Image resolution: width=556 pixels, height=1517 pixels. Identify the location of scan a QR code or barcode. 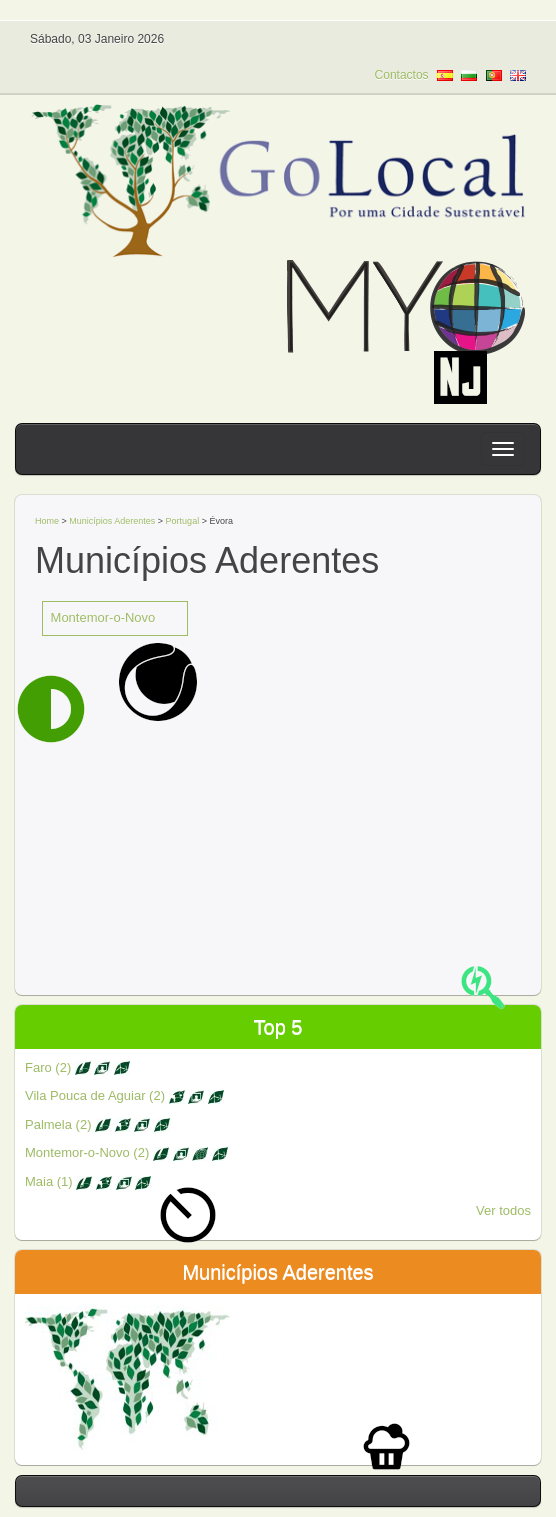
(188, 1215).